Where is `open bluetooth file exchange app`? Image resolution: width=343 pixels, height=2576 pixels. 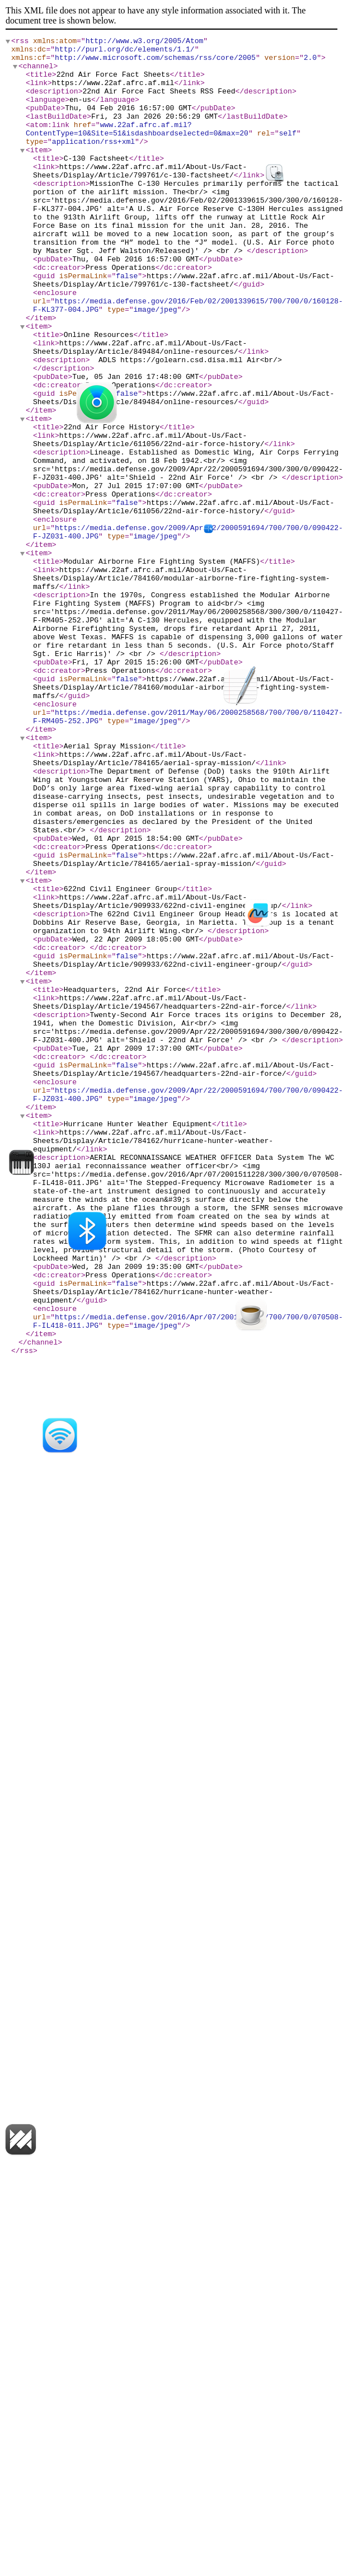
open bluetooth file exchange app is located at coordinates (87, 1231).